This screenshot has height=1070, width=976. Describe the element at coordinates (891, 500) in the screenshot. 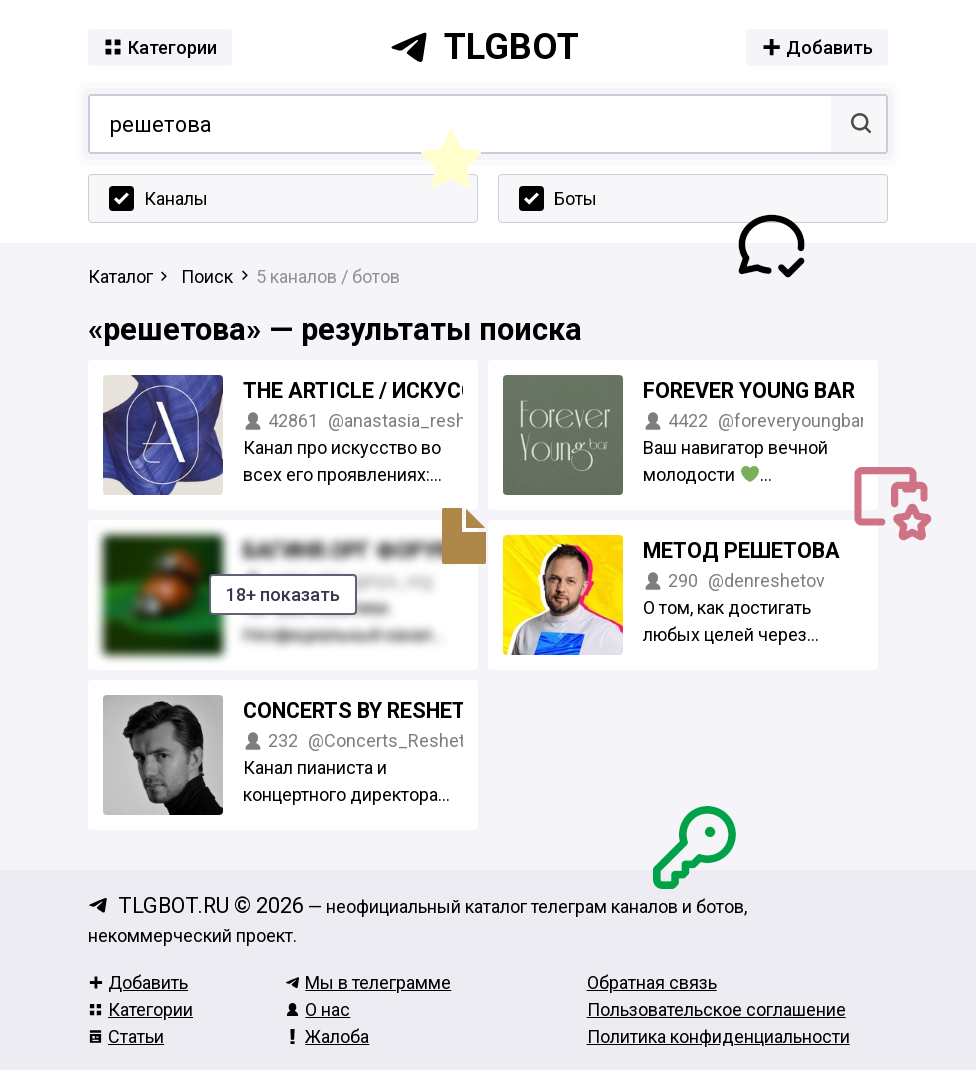

I see `favorite or star a connected device` at that location.